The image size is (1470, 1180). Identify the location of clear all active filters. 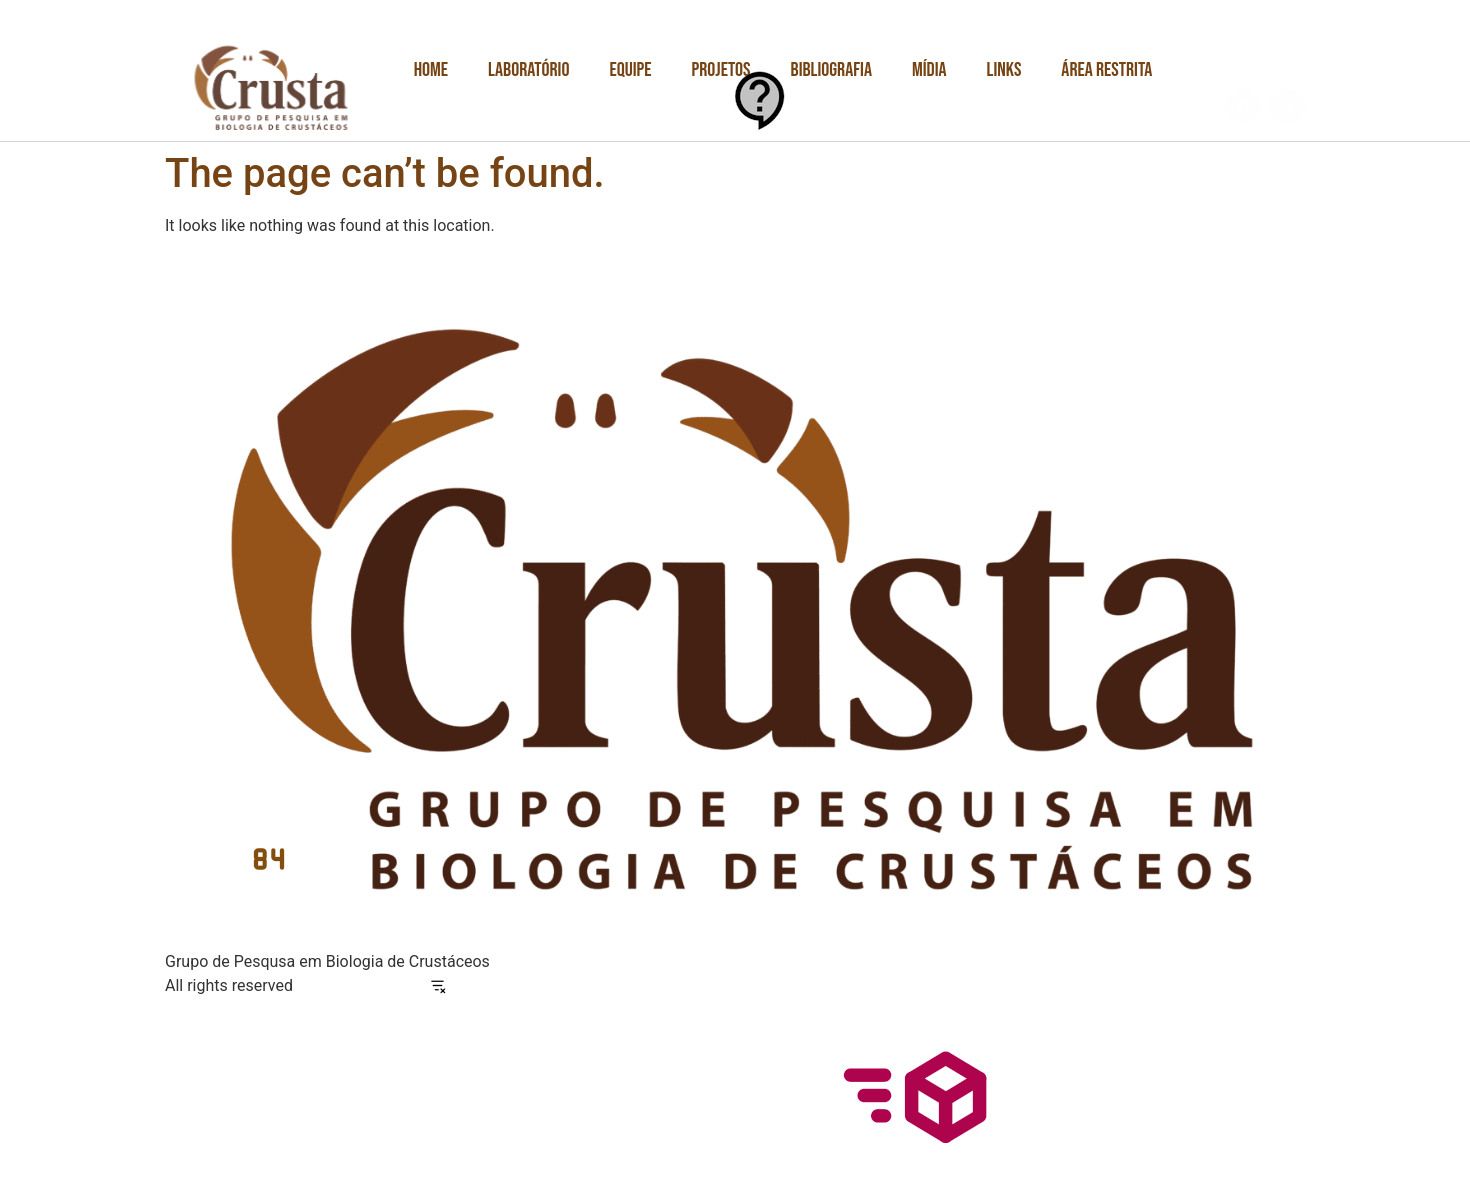
(437, 985).